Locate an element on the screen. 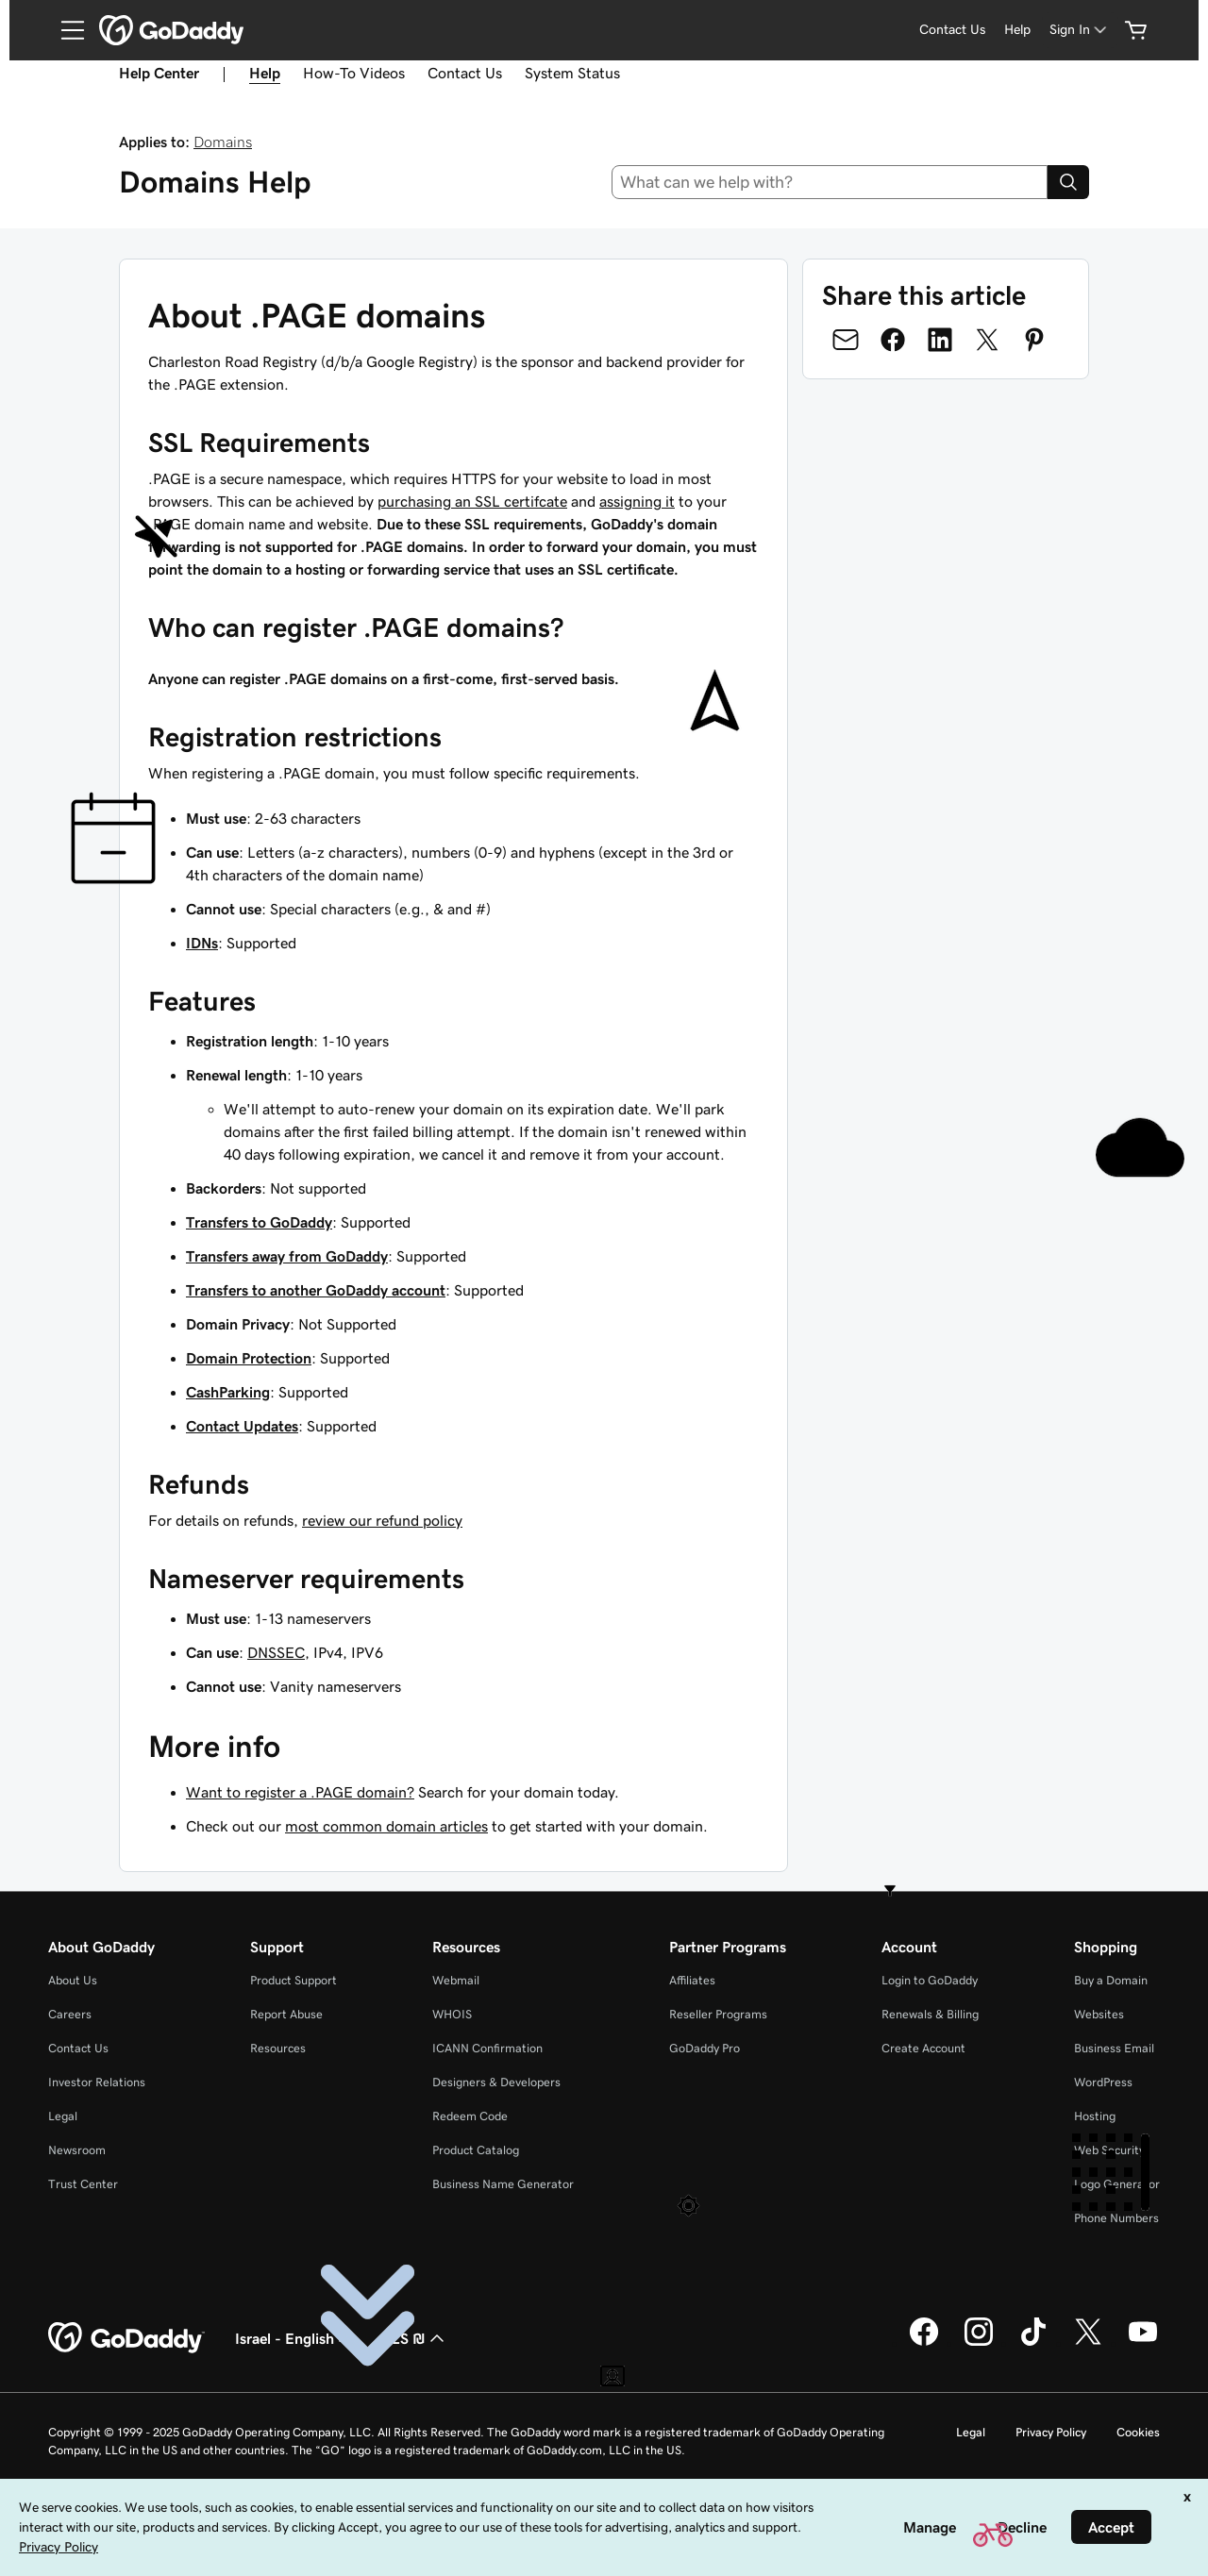 The image size is (1208, 2576). apply border to the right edge of a cell or selection is located at coordinates (1111, 2172).